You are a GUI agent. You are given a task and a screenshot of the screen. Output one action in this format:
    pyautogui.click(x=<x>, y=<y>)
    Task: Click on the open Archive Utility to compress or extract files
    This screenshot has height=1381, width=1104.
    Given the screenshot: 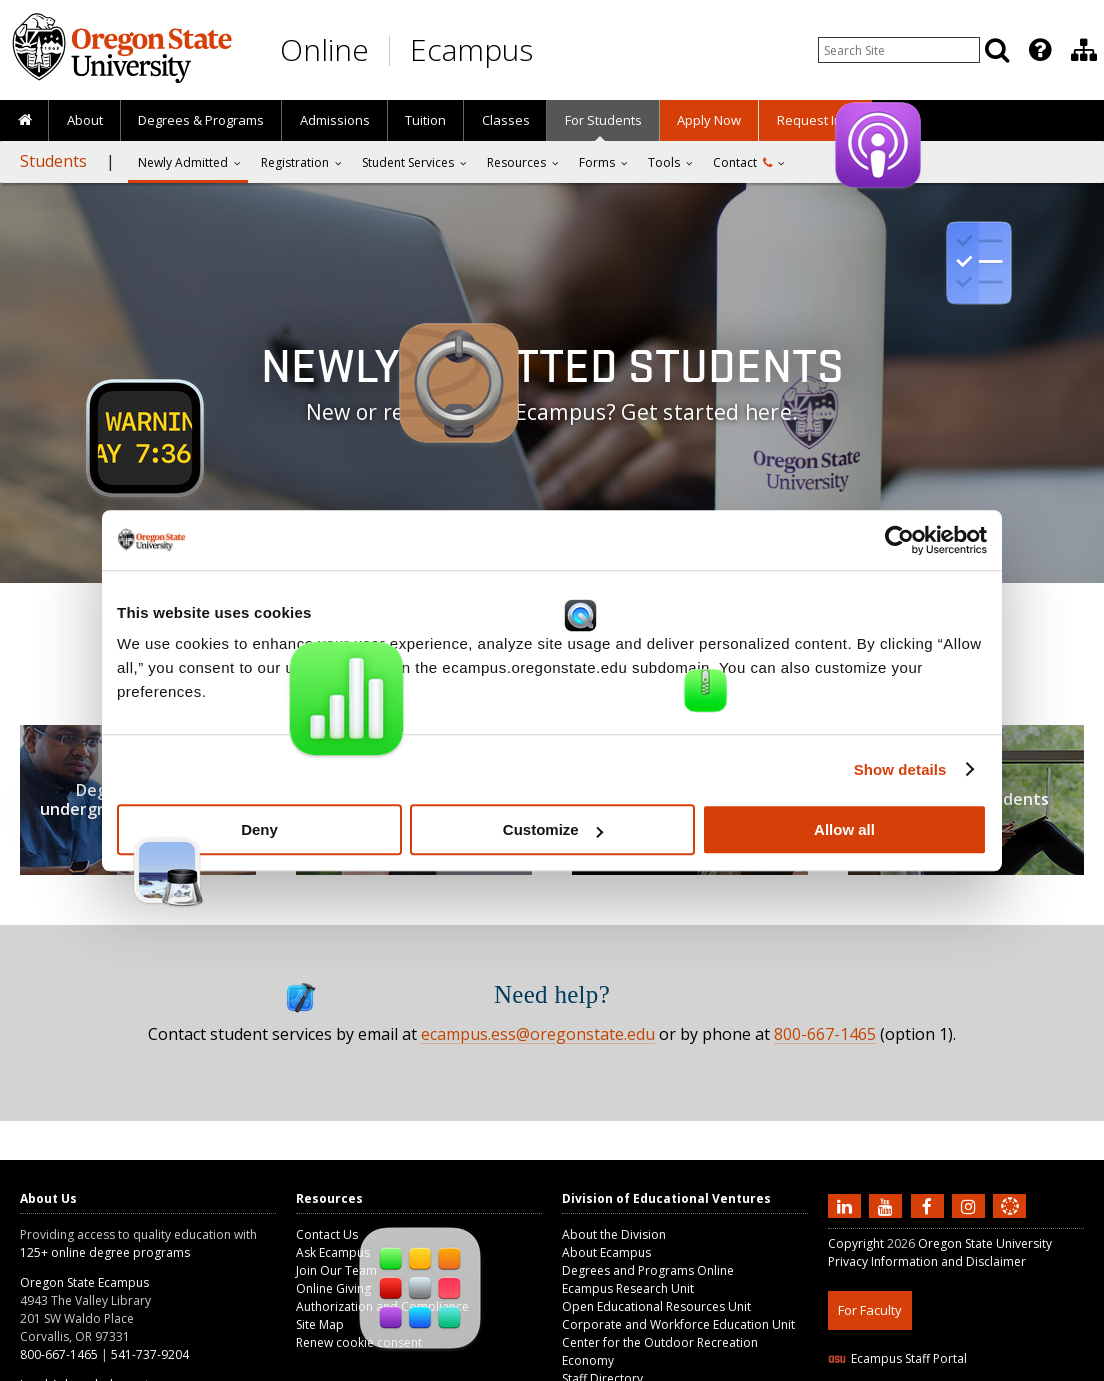 What is the action you would take?
    pyautogui.click(x=705, y=690)
    